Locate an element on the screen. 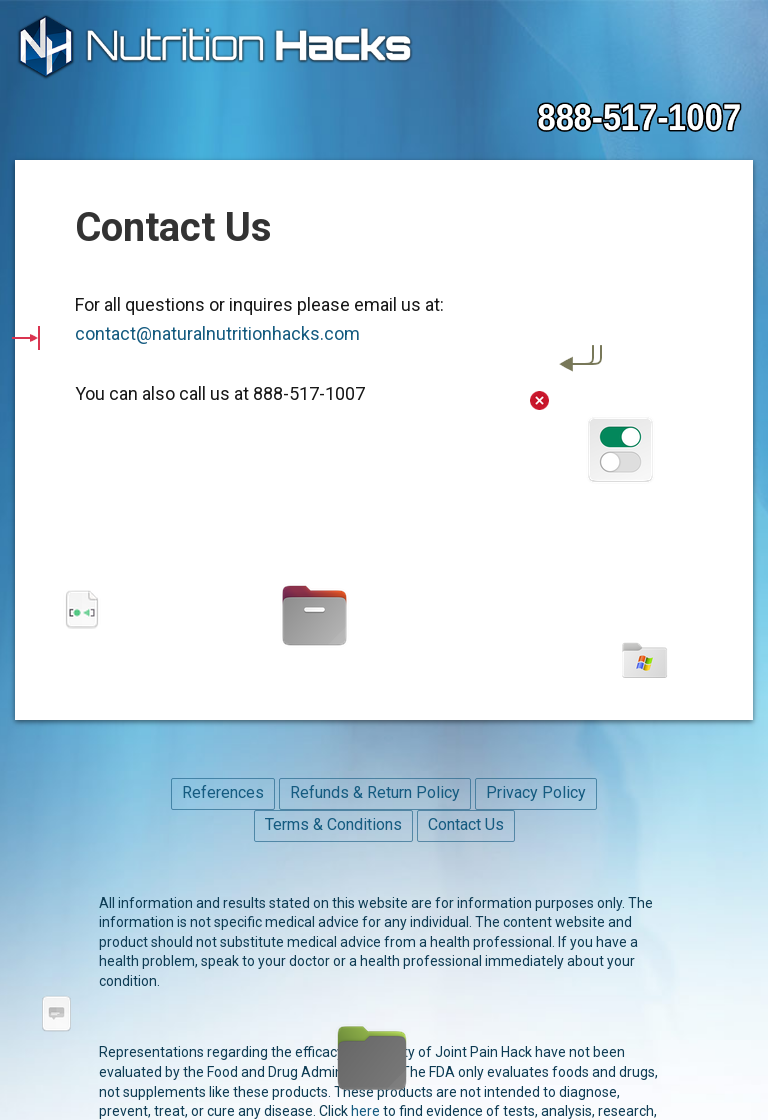 The width and height of the screenshot is (768, 1120). open desktop preferences or settings is located at coordinates (620, 449).